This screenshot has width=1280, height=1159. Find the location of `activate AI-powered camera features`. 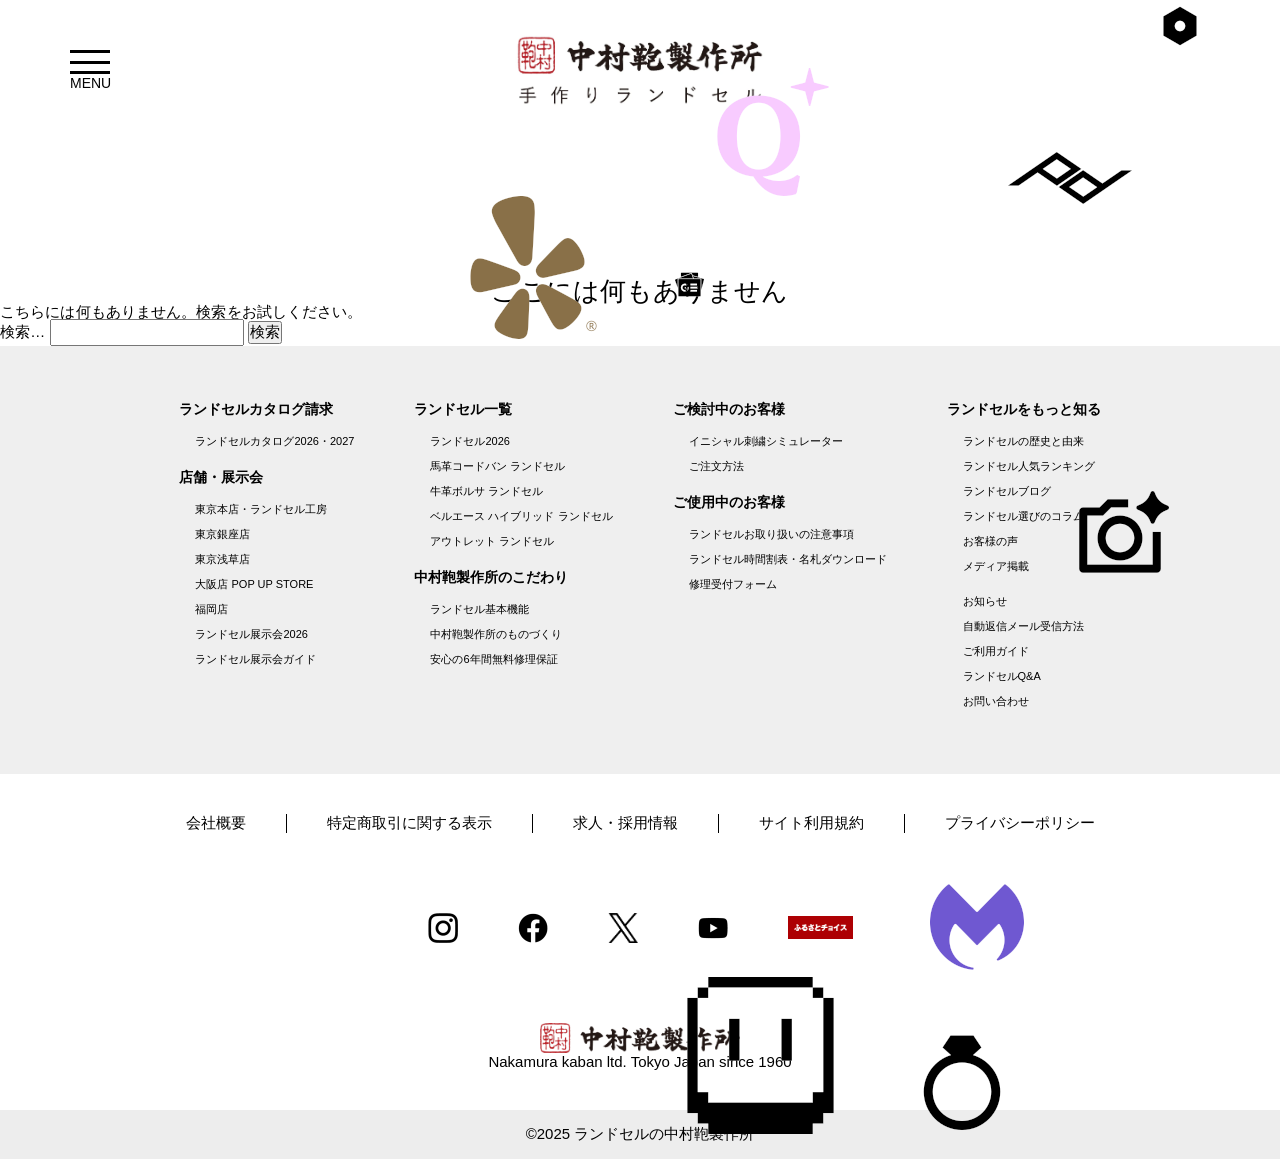

activate AI-powered camera features is located at coordinates (1120, 536).